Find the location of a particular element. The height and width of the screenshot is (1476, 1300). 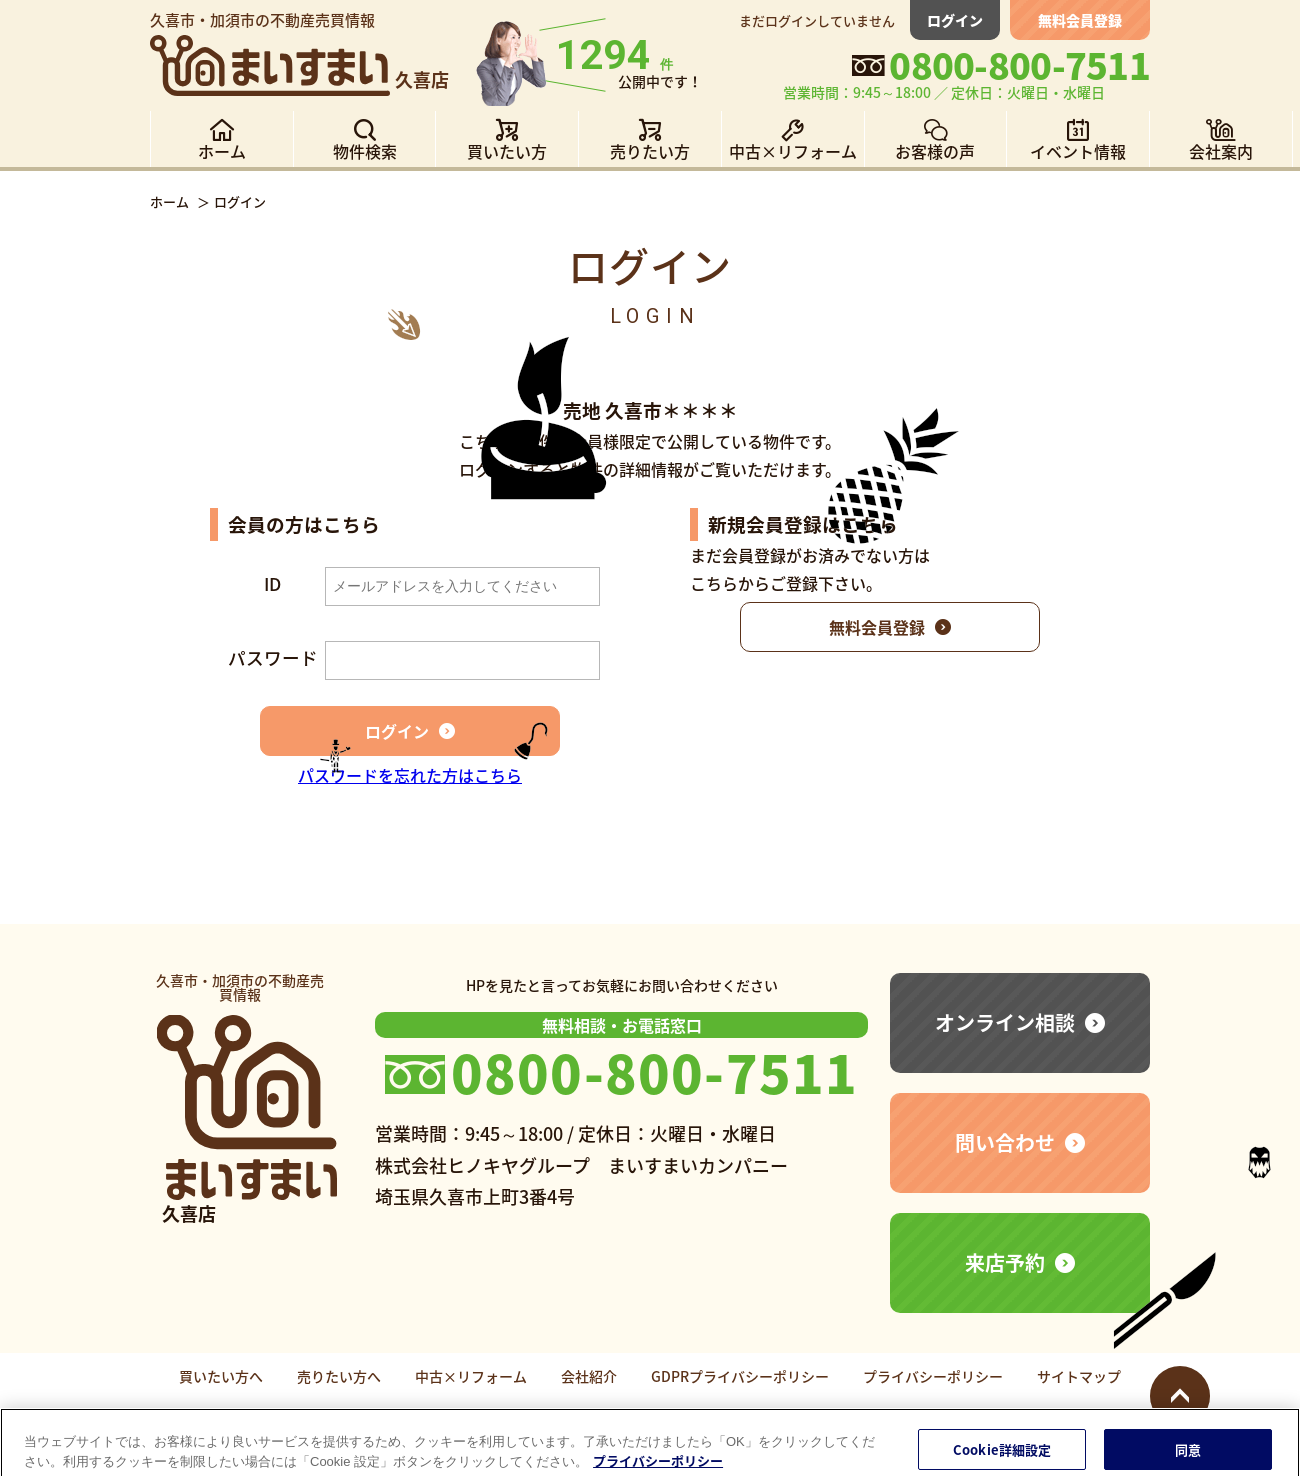

indicates a lit candle or flame feature is located at coordinates (542, 419).